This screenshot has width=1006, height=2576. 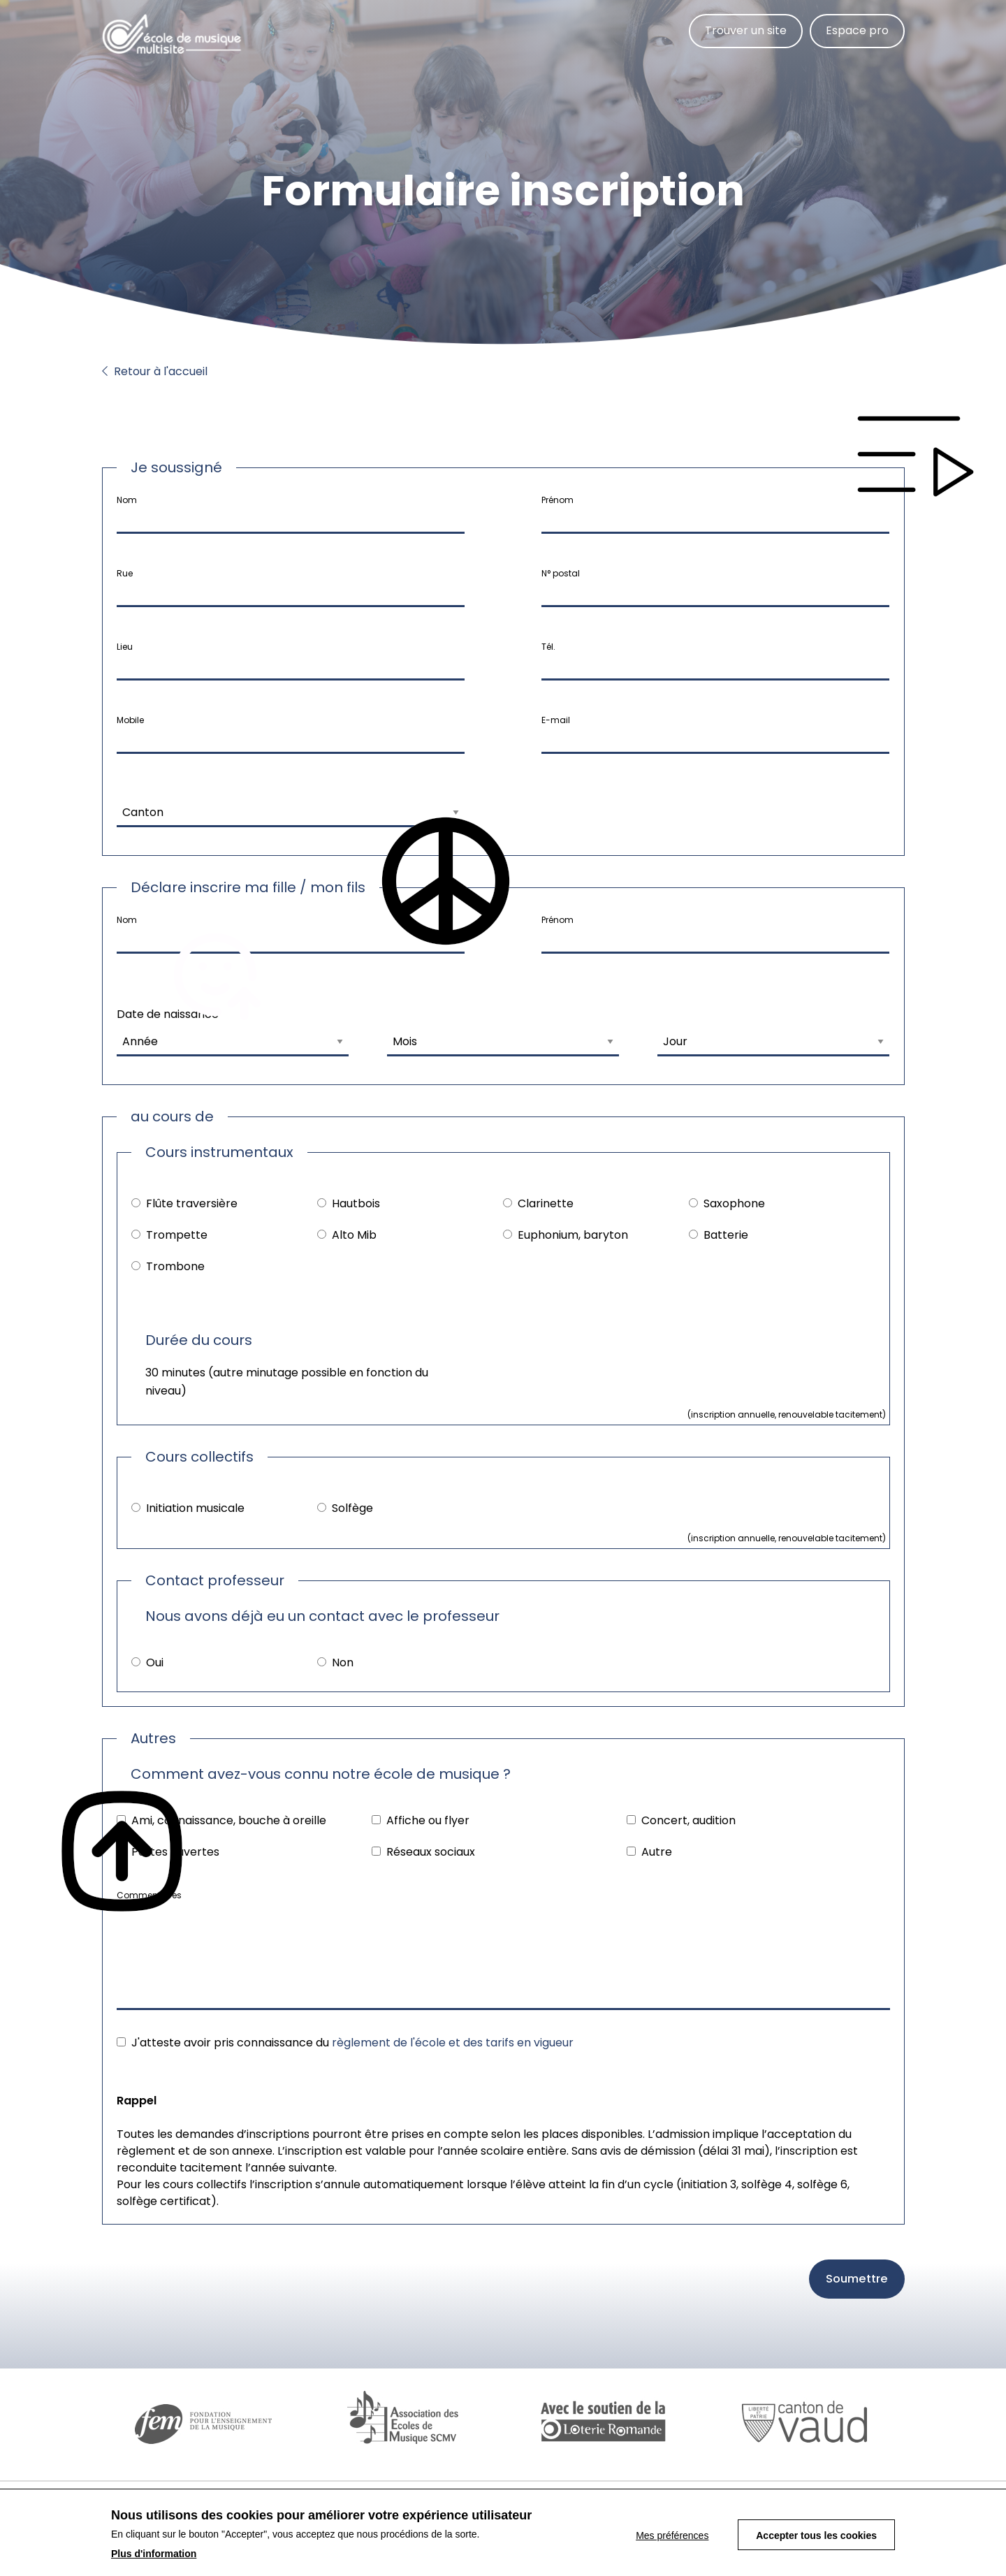 I want to click on view playback queue, so click(x=909, y=454).